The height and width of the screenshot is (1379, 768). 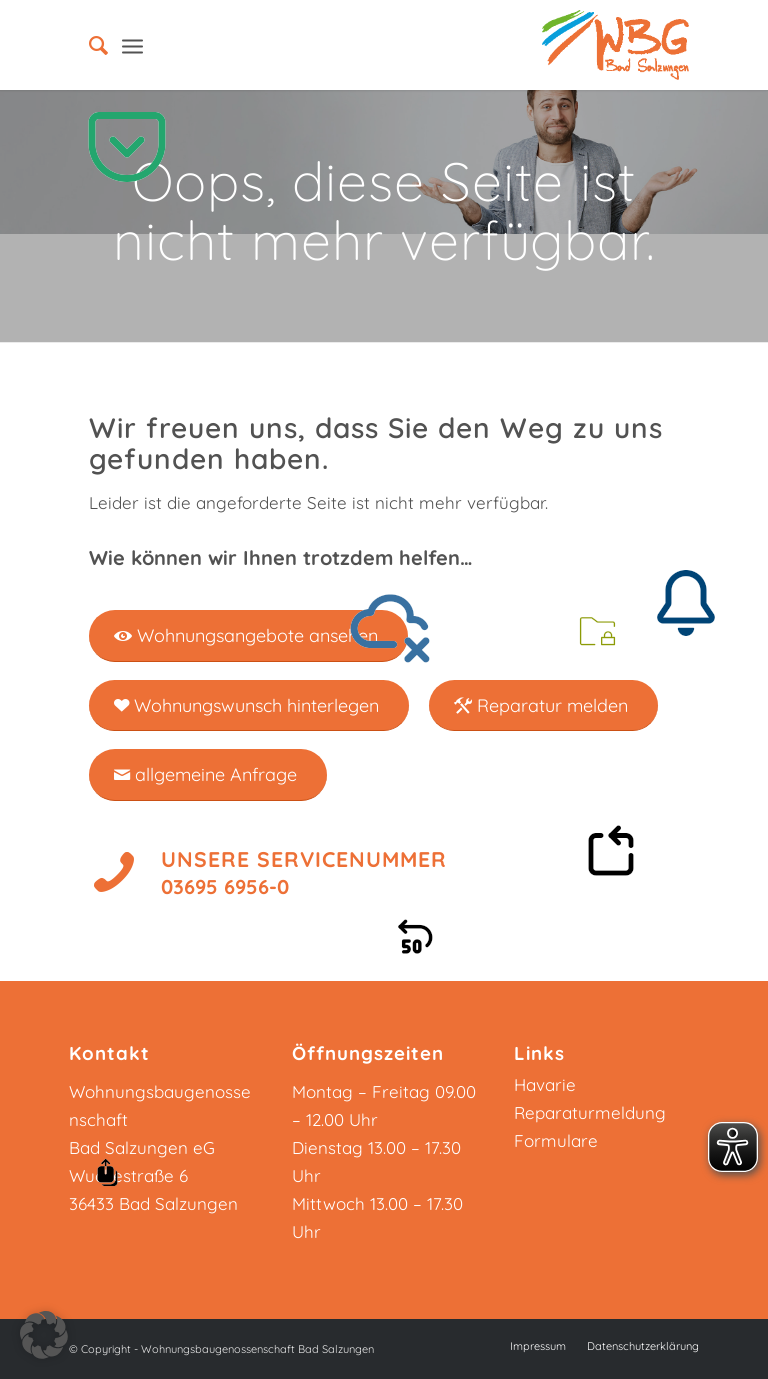 I want to click on access a password-protected folder, so click(x=597, y=630).